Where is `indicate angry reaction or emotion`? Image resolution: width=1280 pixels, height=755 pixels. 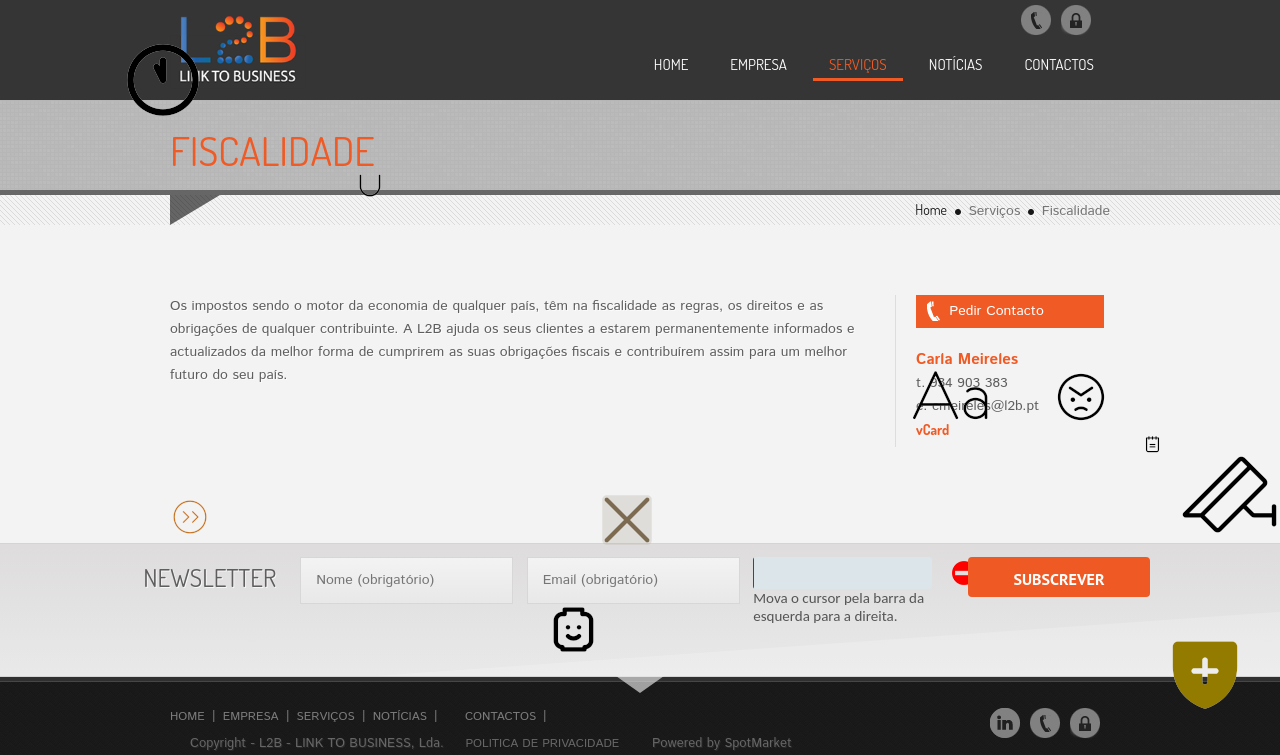 indicate angry reaction or emotion is located at coordinates (1081, 397).